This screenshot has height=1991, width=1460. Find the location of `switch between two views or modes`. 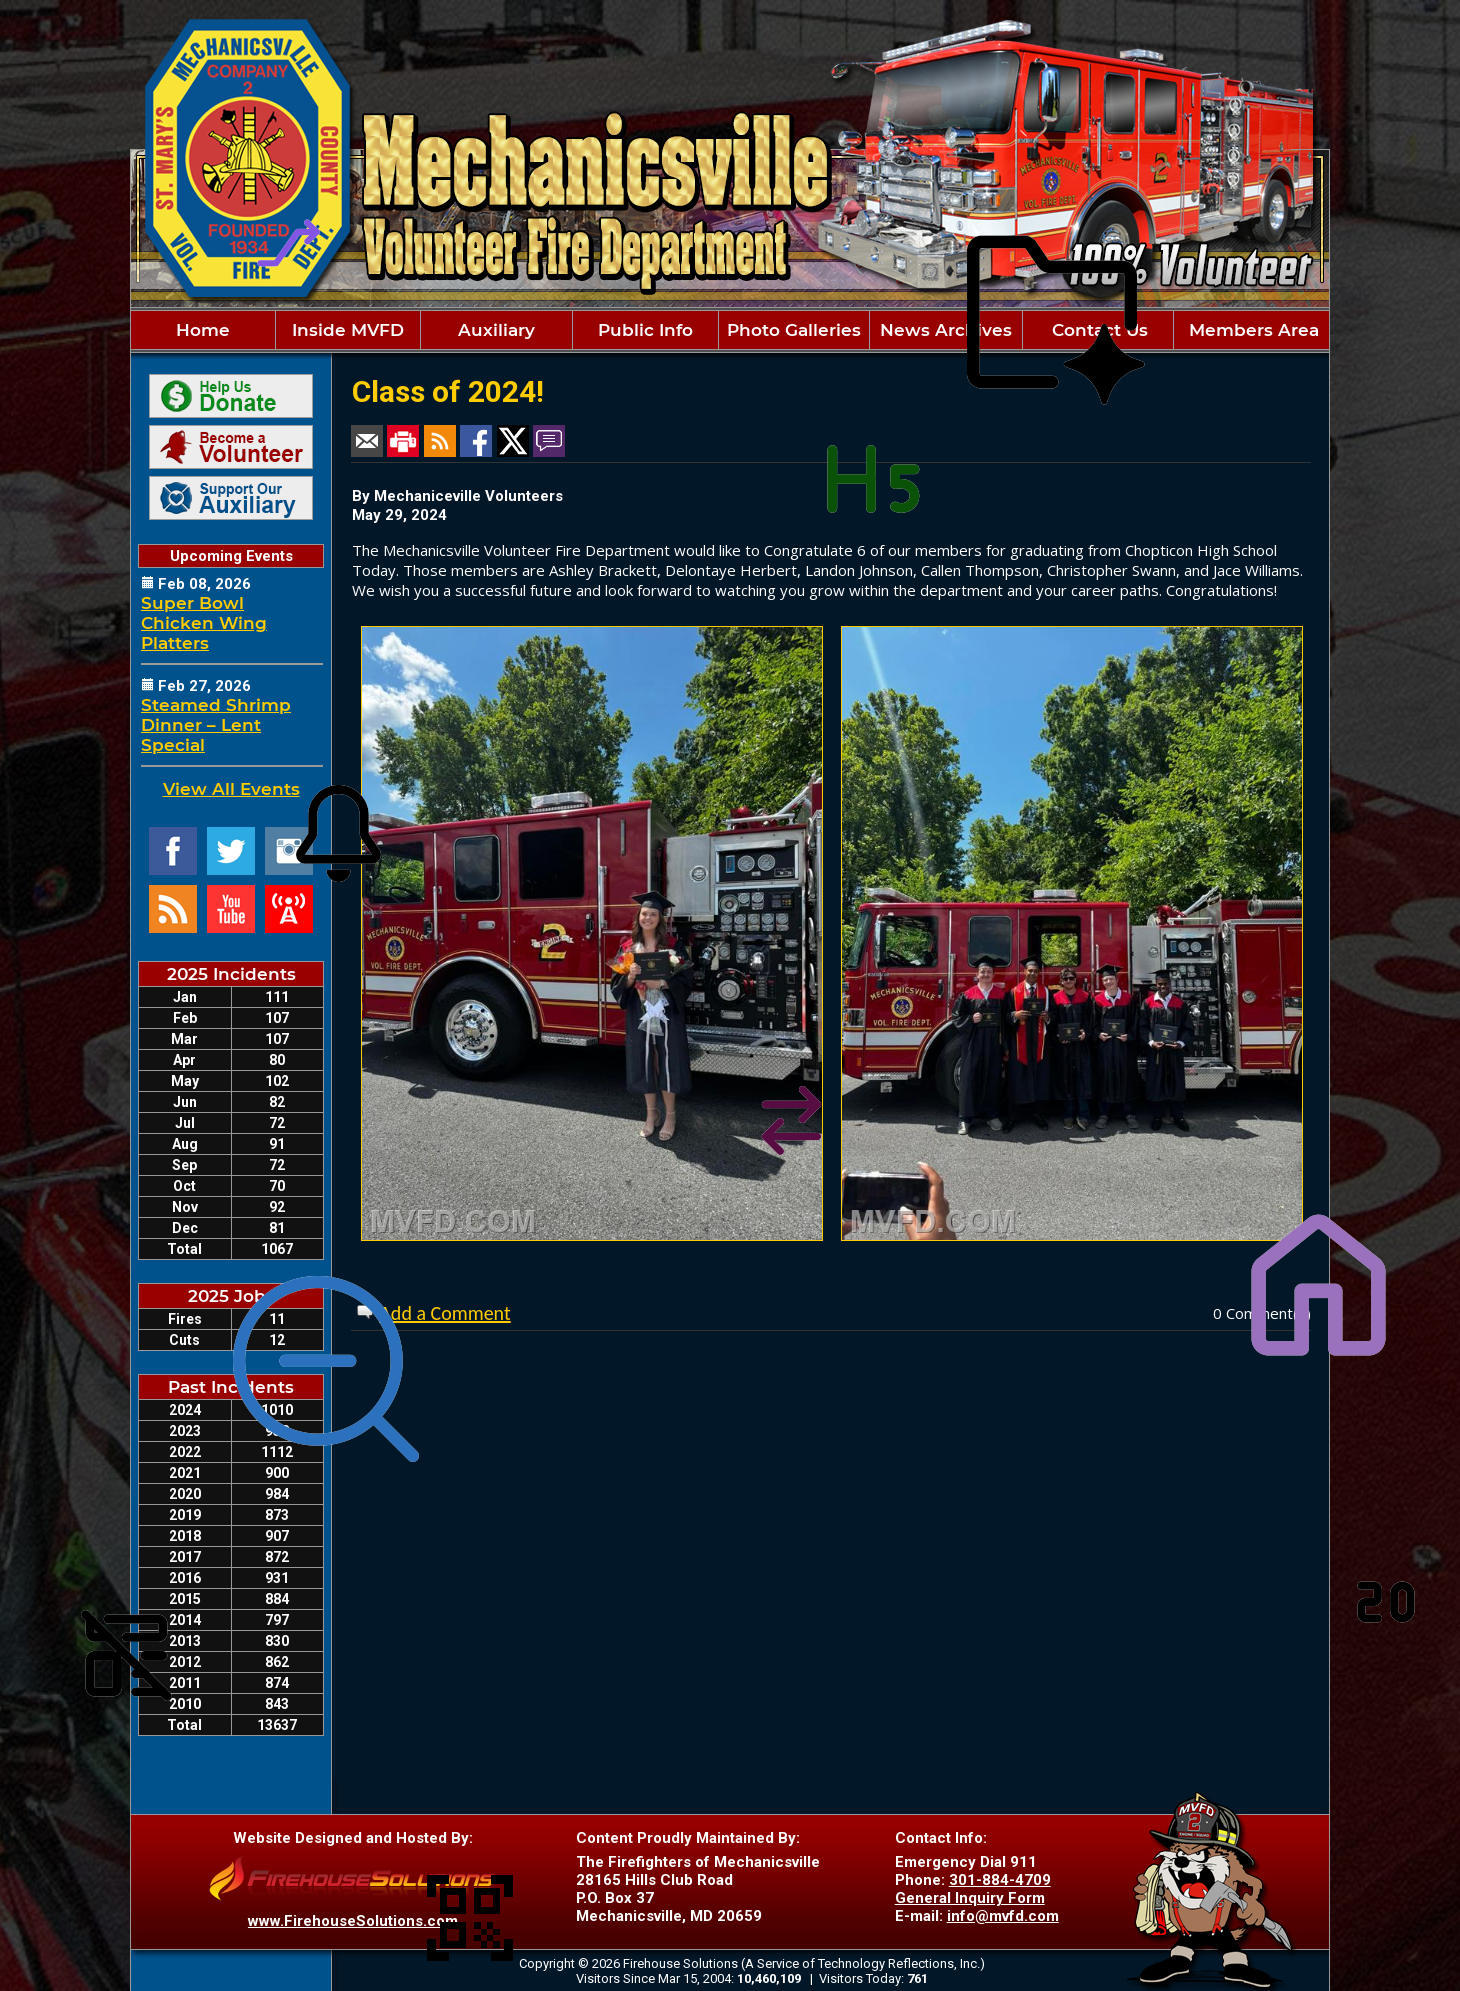

switch between two views or modes is located at coordinates (791, 1120).